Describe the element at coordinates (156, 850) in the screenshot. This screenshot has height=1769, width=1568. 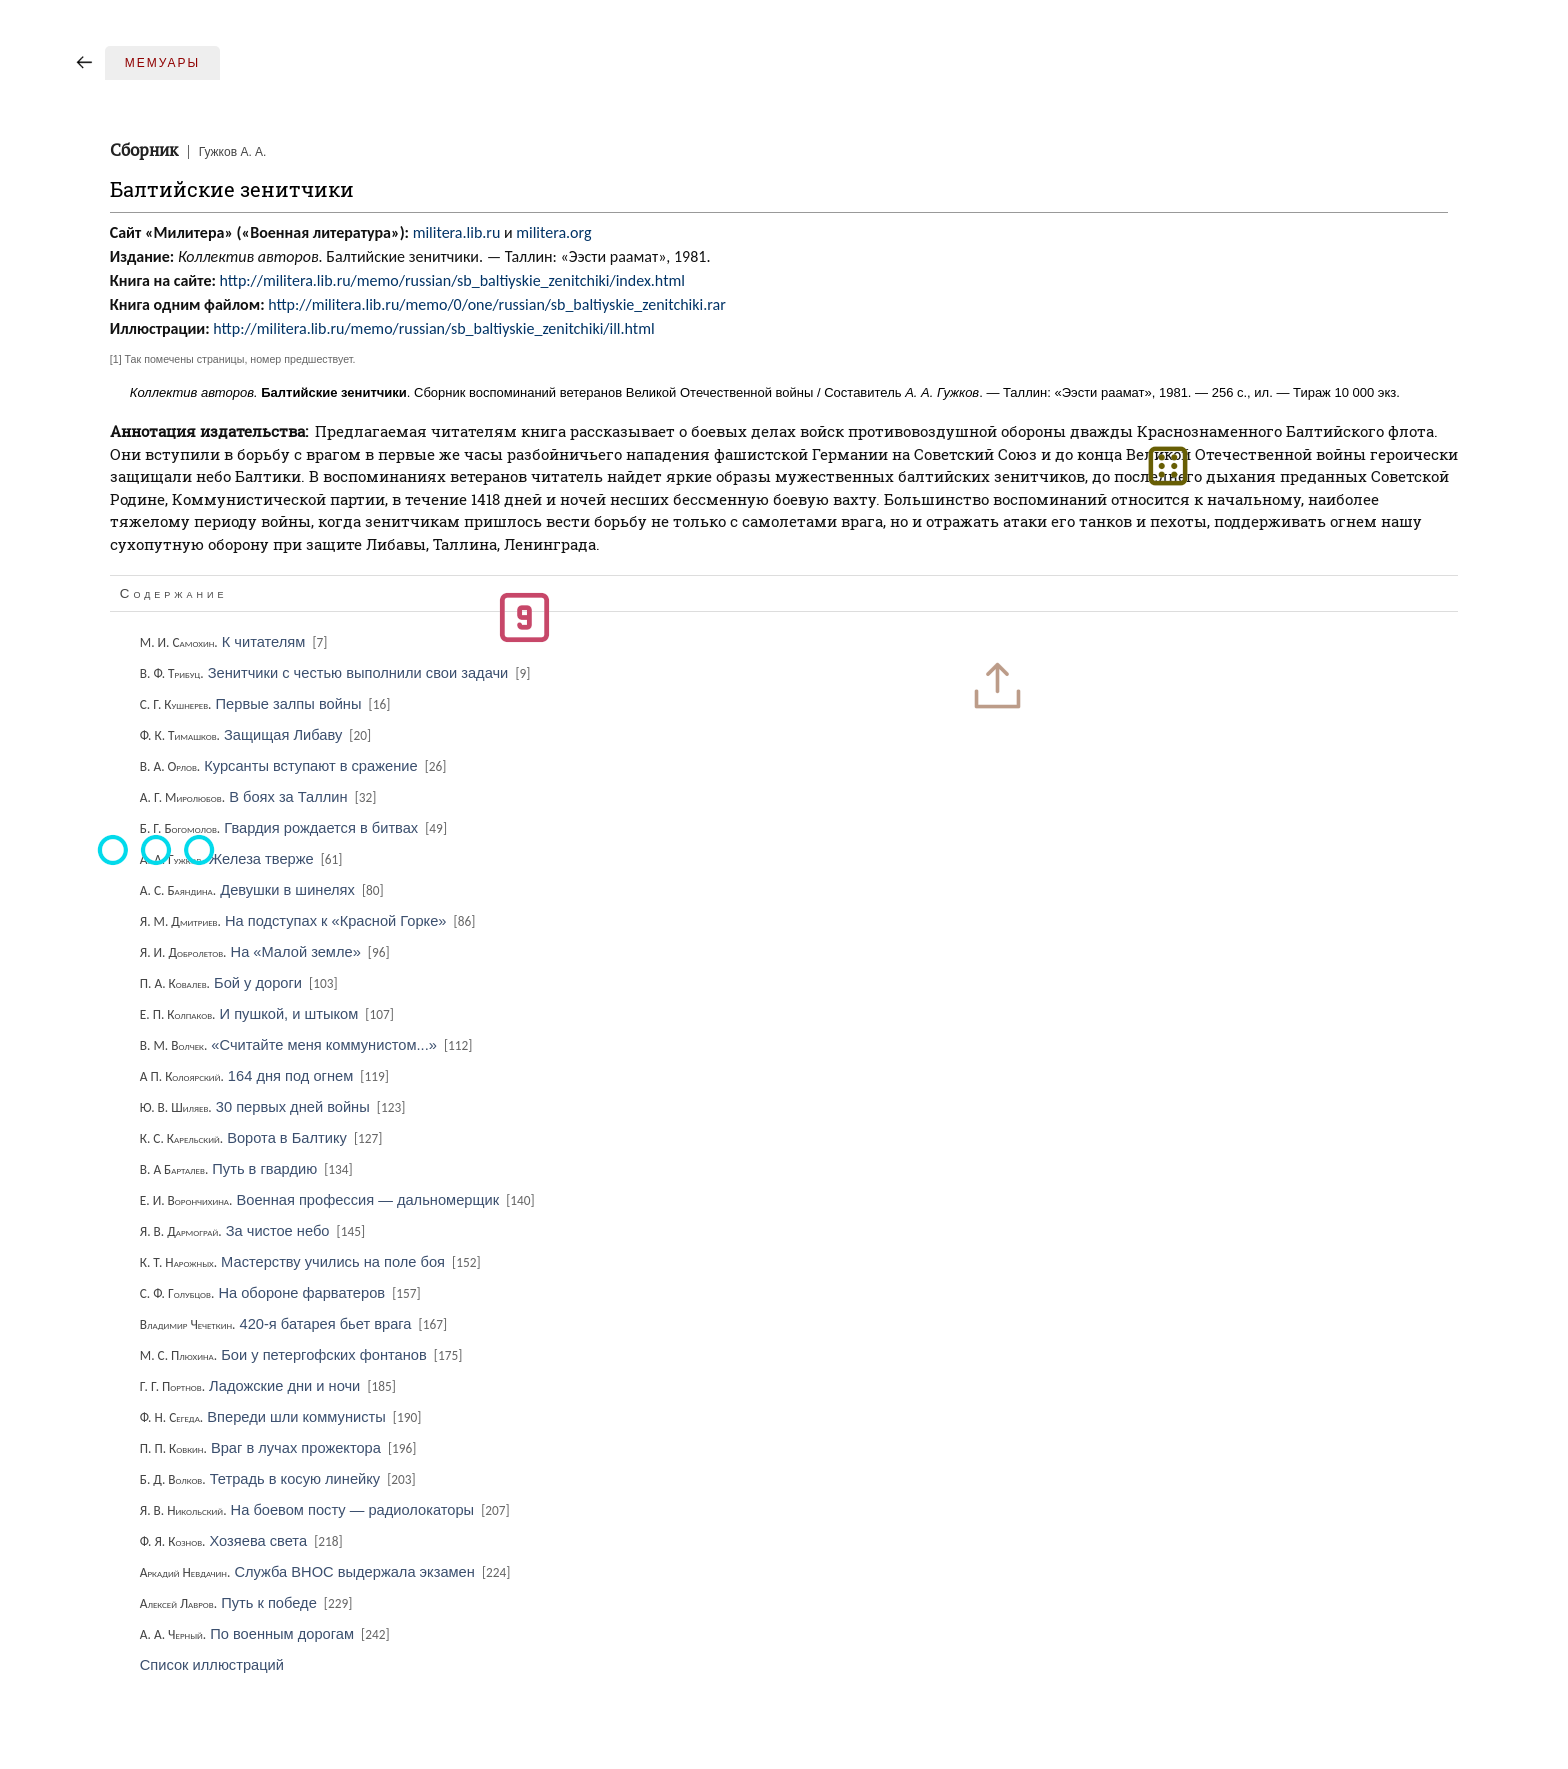
I see `open more options menu` at that location.